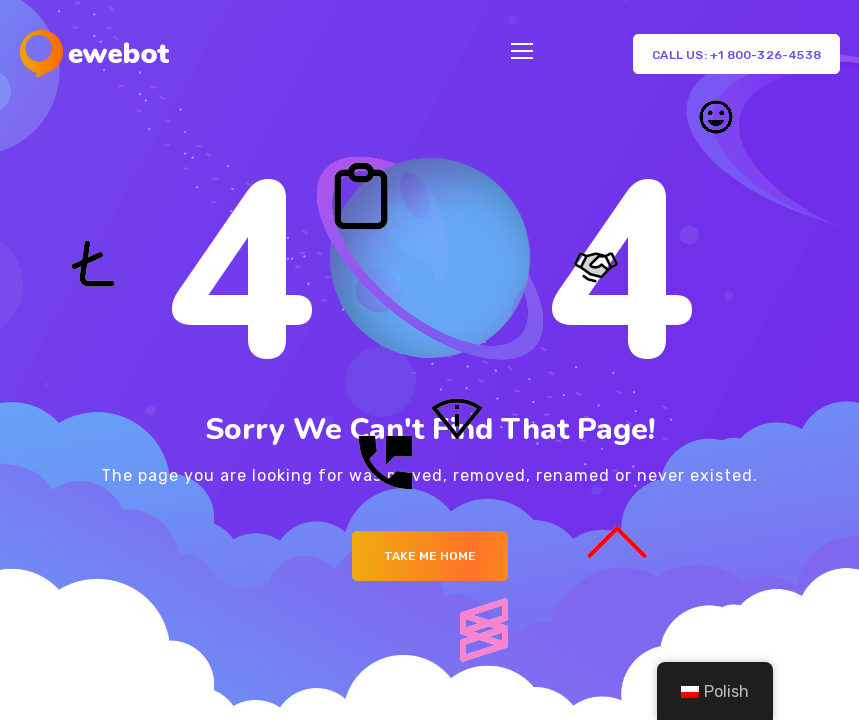 The width and height of the screenshot is (859, 720). I want to click on copy to clipboard, so click(361, 196).